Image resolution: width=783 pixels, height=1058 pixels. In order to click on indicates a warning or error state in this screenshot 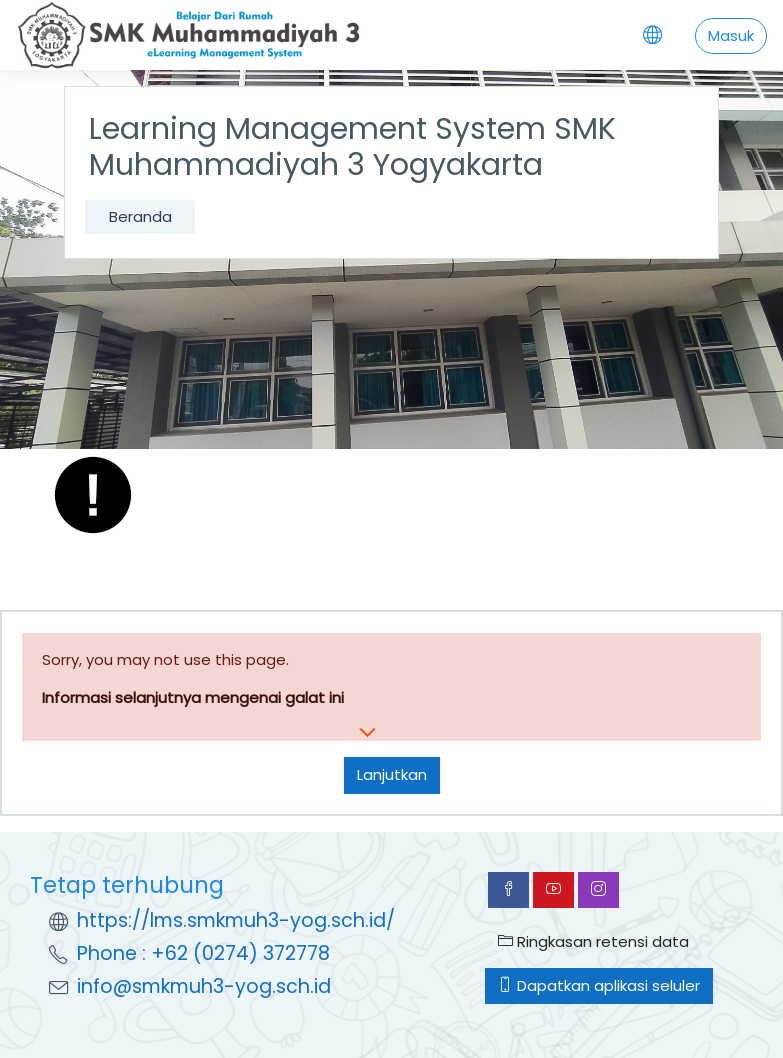, I will do `click(93, 495)`.